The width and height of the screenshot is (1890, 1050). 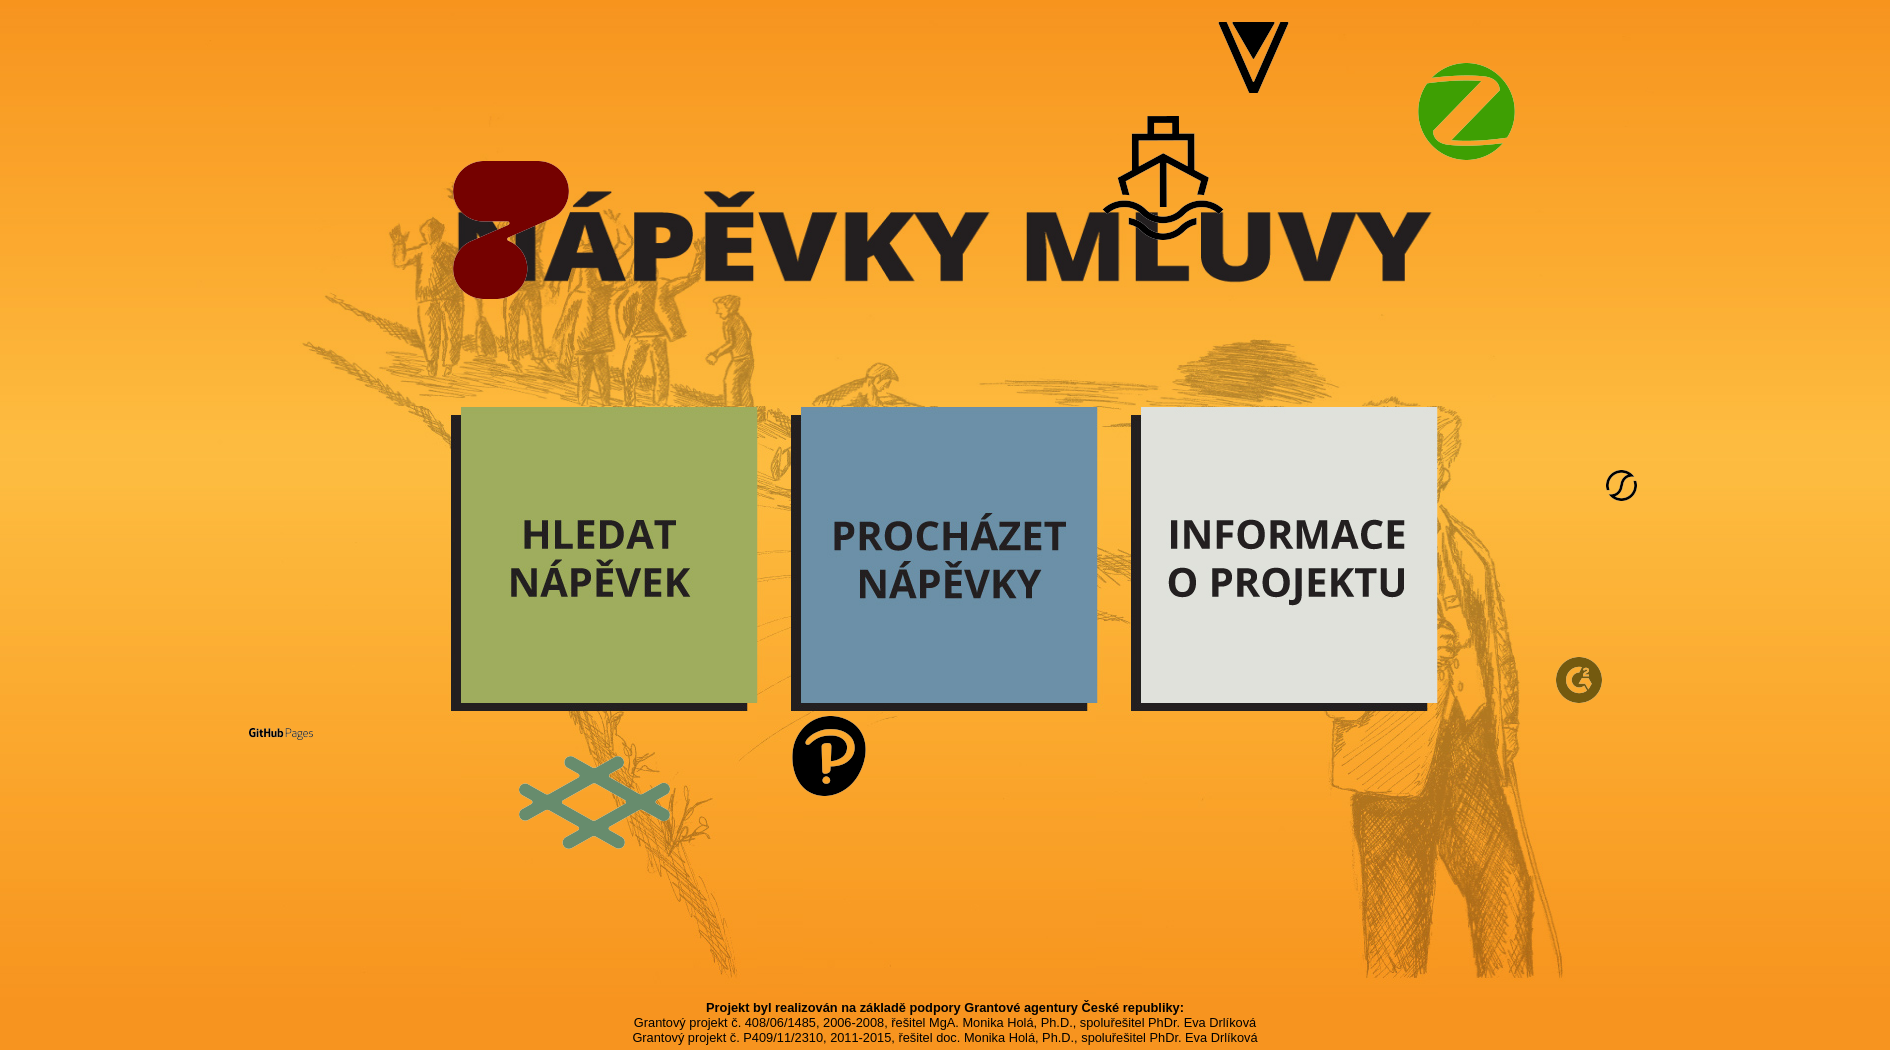 I want to click on open the OneStream app, so click(x=1621, y=485).